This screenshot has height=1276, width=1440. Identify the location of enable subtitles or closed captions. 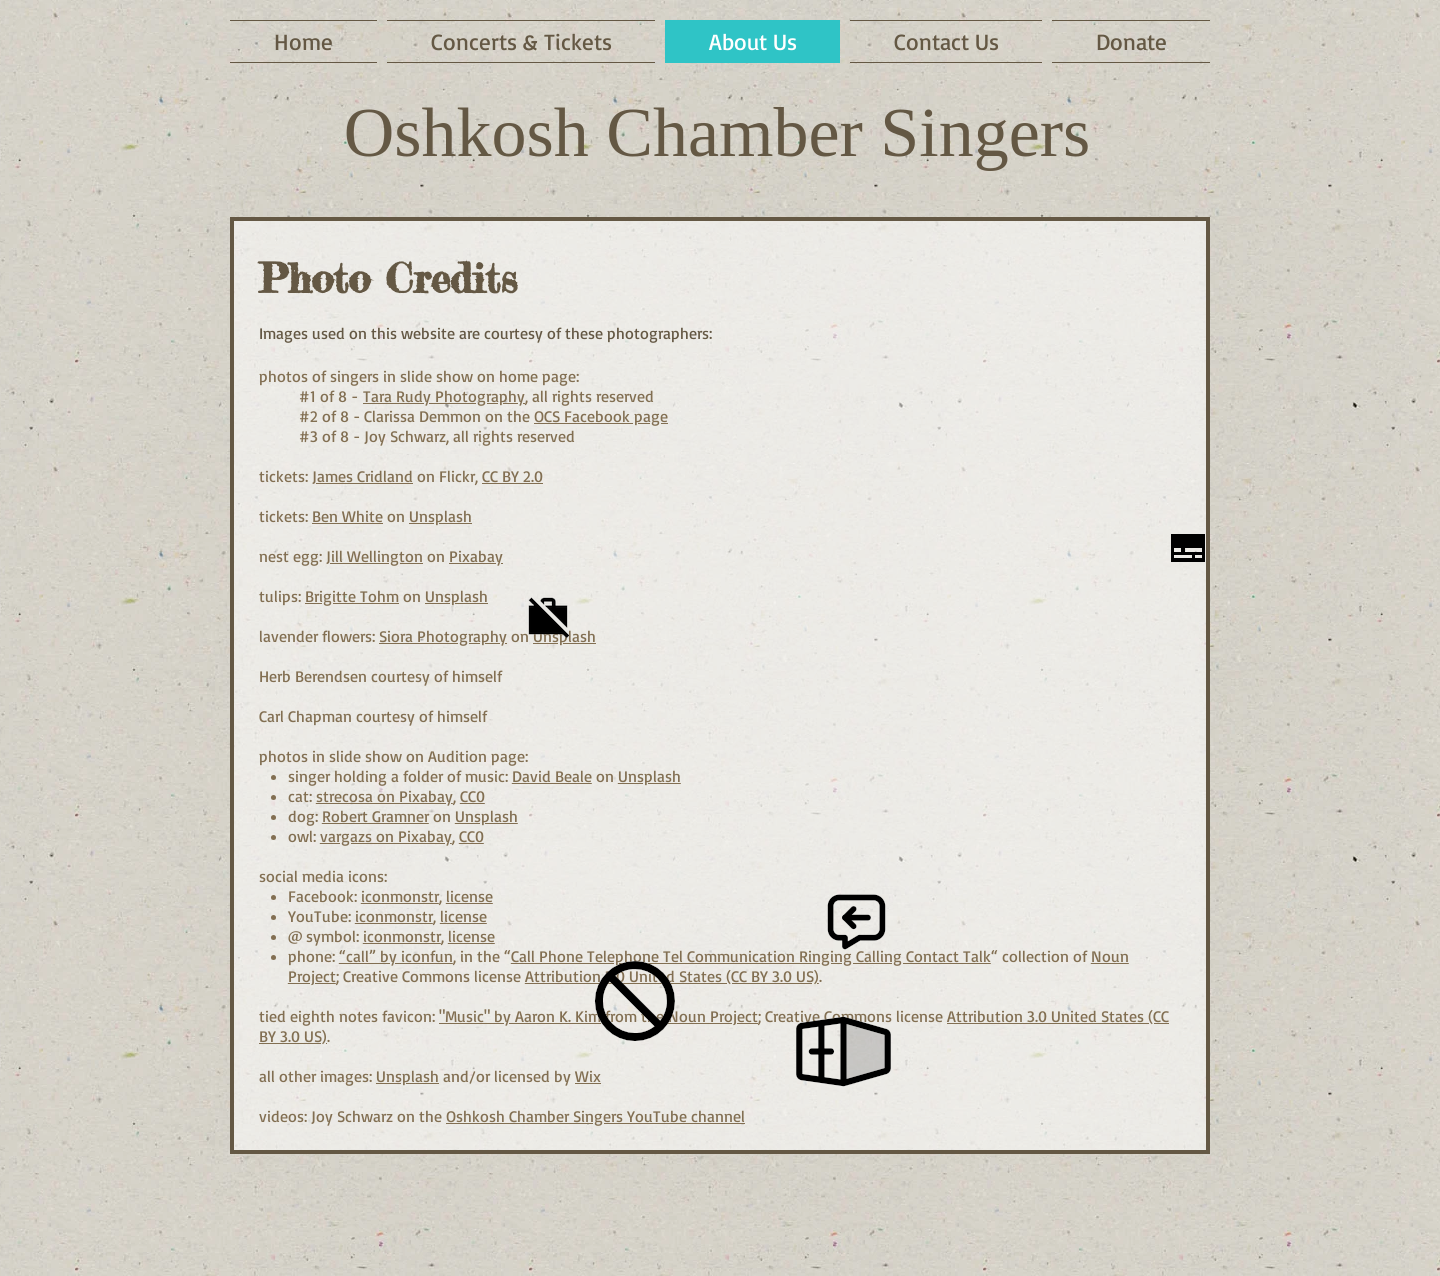
(1188, 548).